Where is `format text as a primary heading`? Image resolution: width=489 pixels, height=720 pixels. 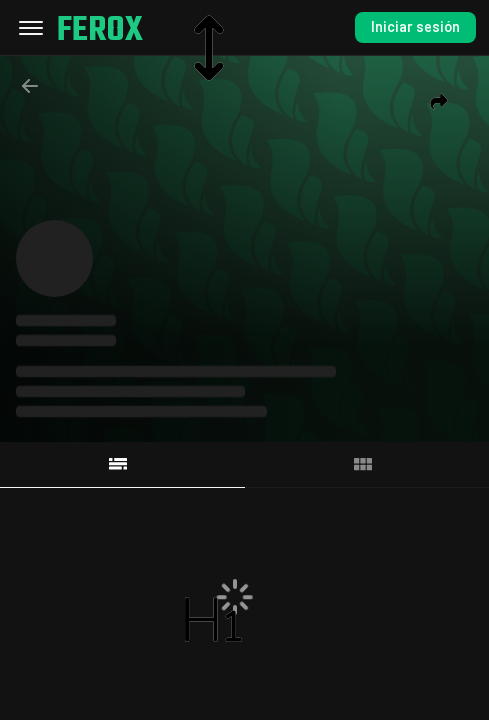
format text as a primary heading is located at coordinates (213, 619).